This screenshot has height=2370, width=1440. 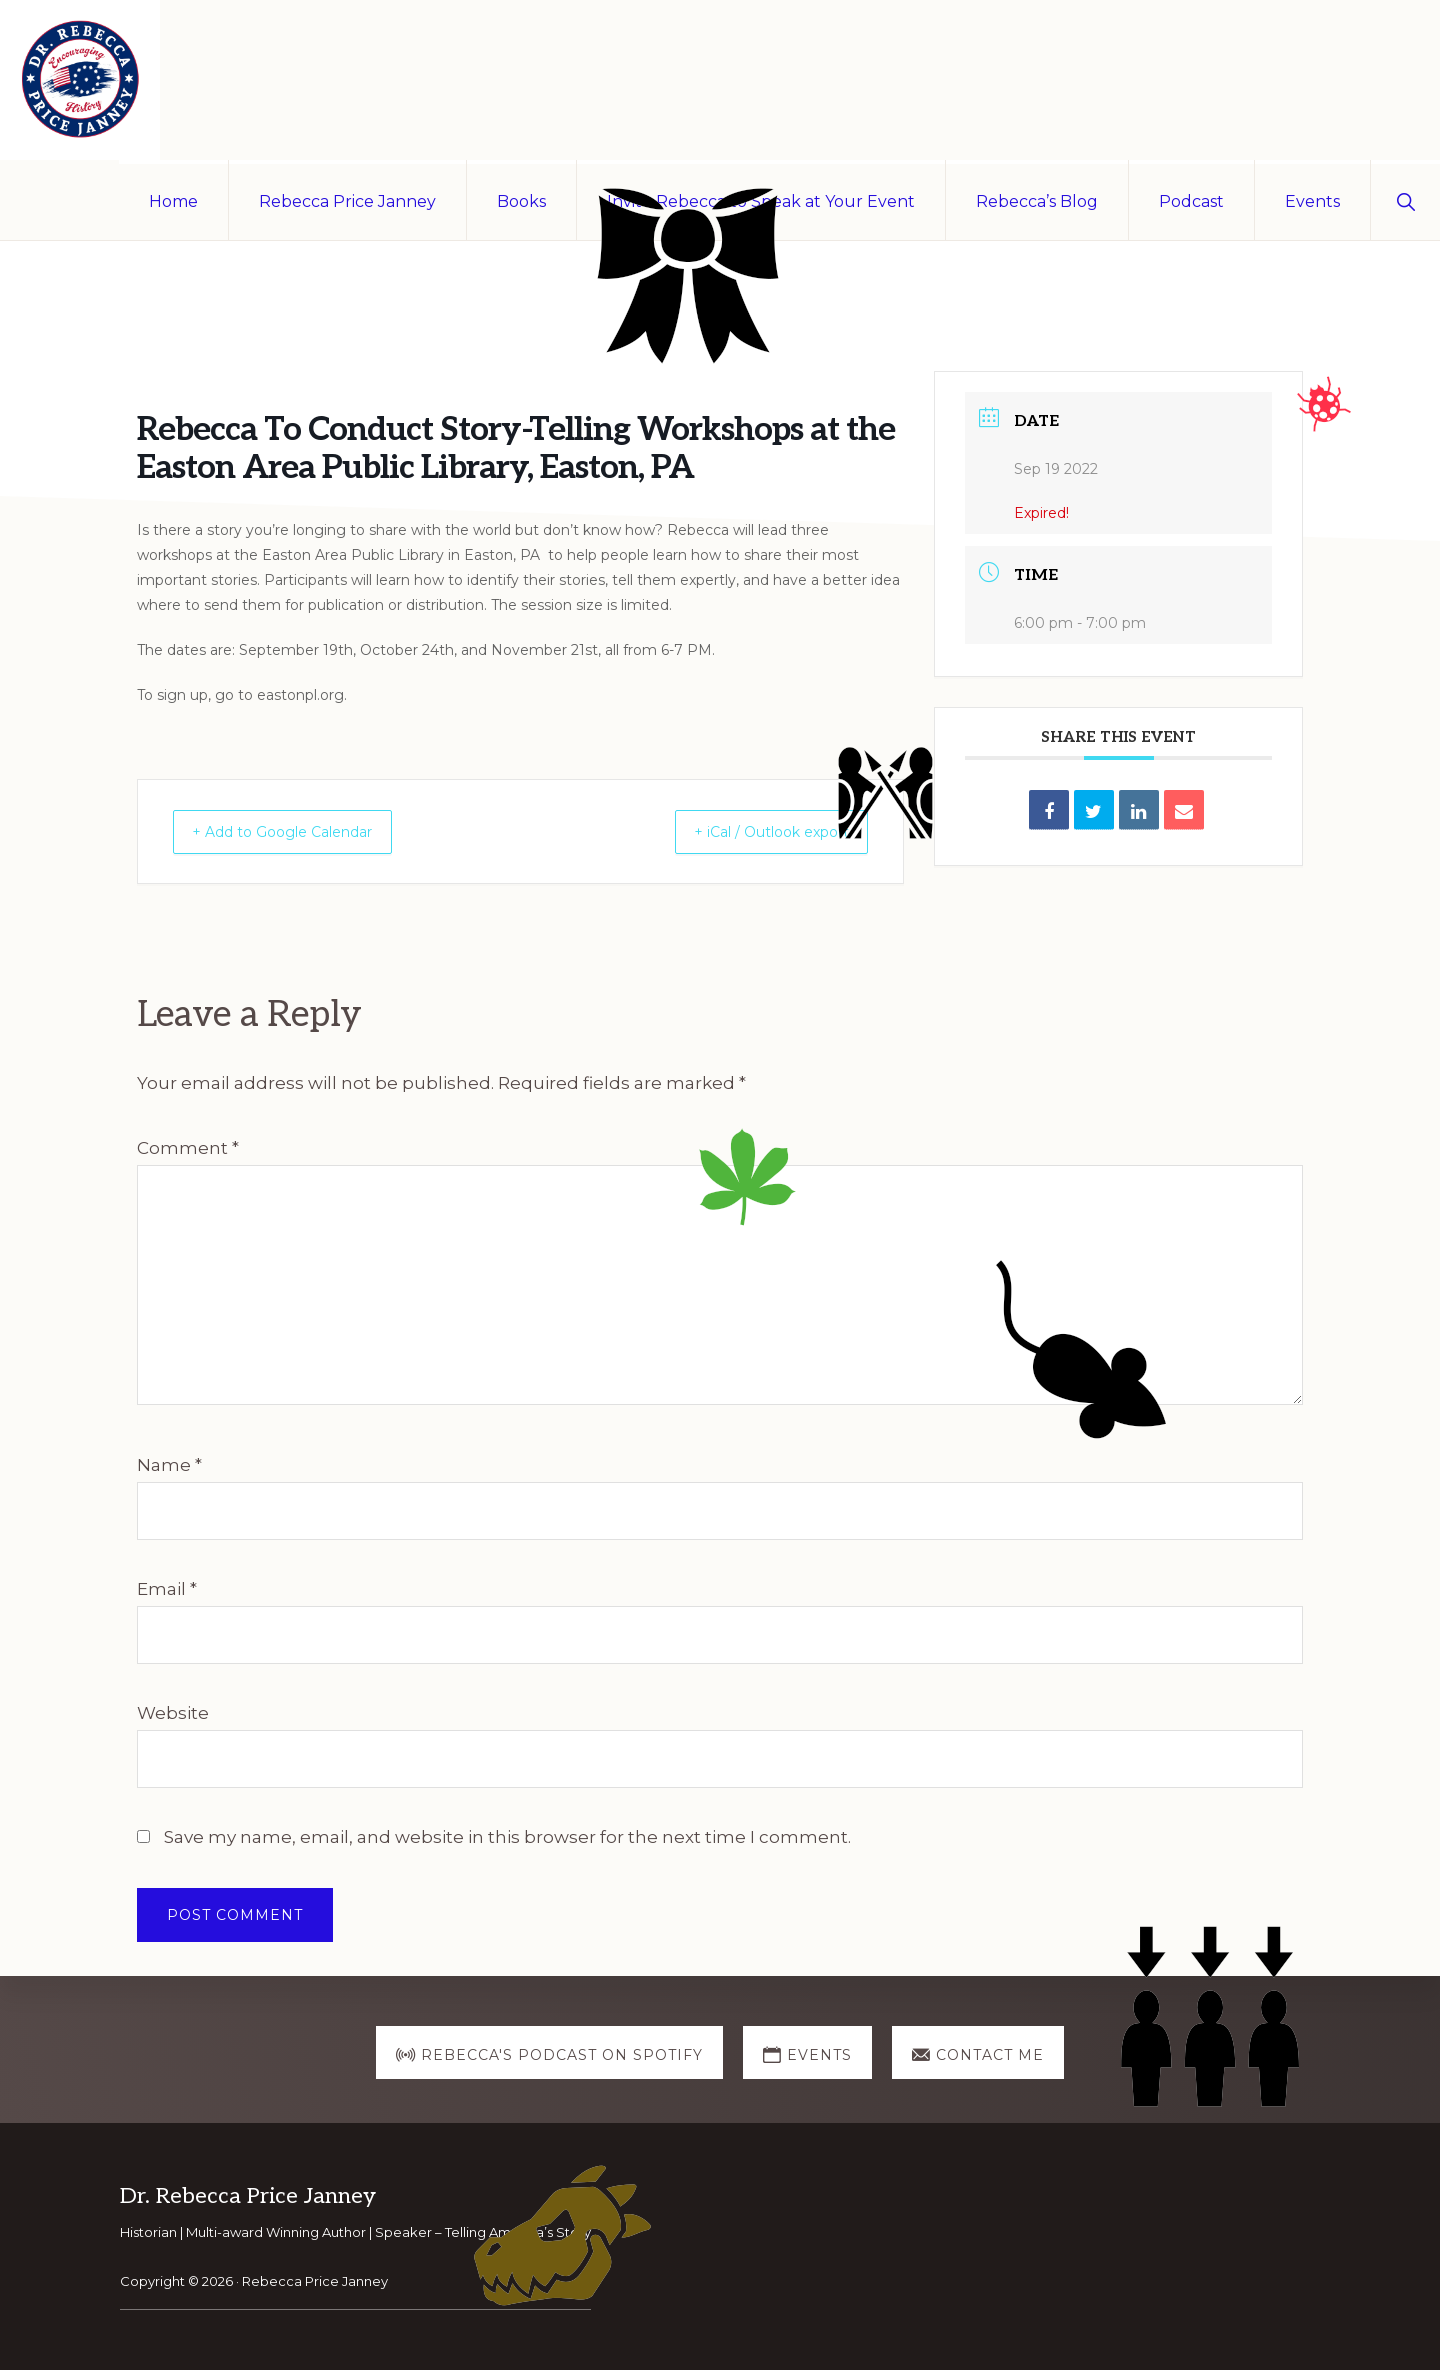 What do you see at coordinates (885, 791) in the screenshot?
I see `guards or sentries protecting an area` at bounding box center [885, 791].